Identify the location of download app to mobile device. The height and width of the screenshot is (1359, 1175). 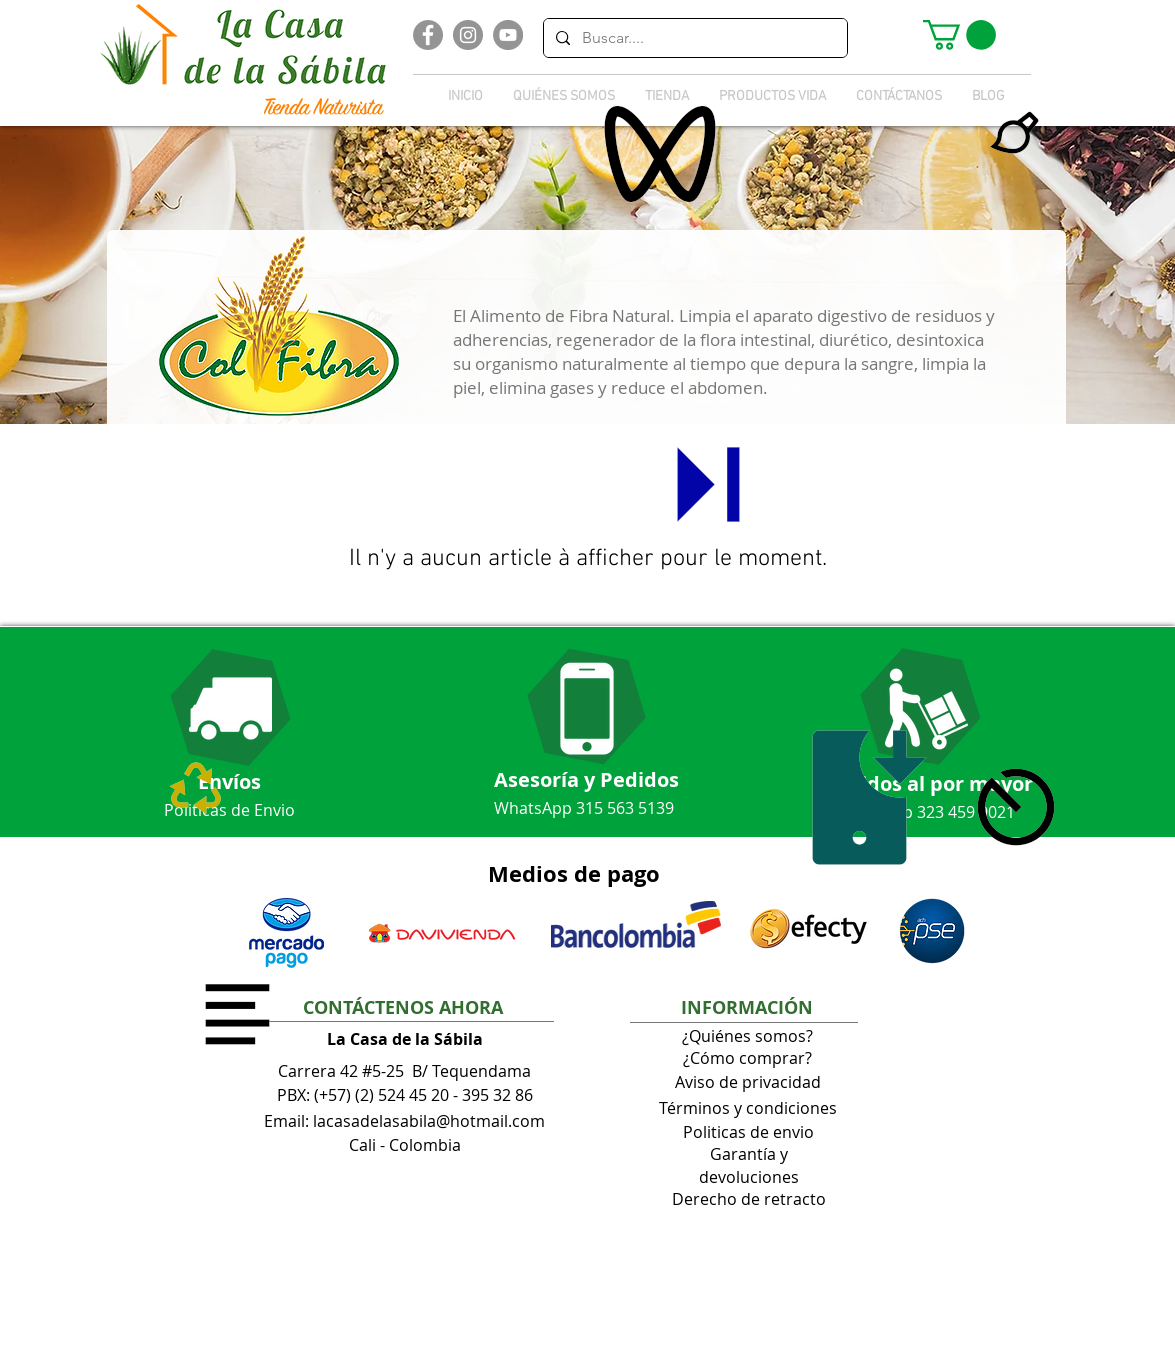
(859, 797).